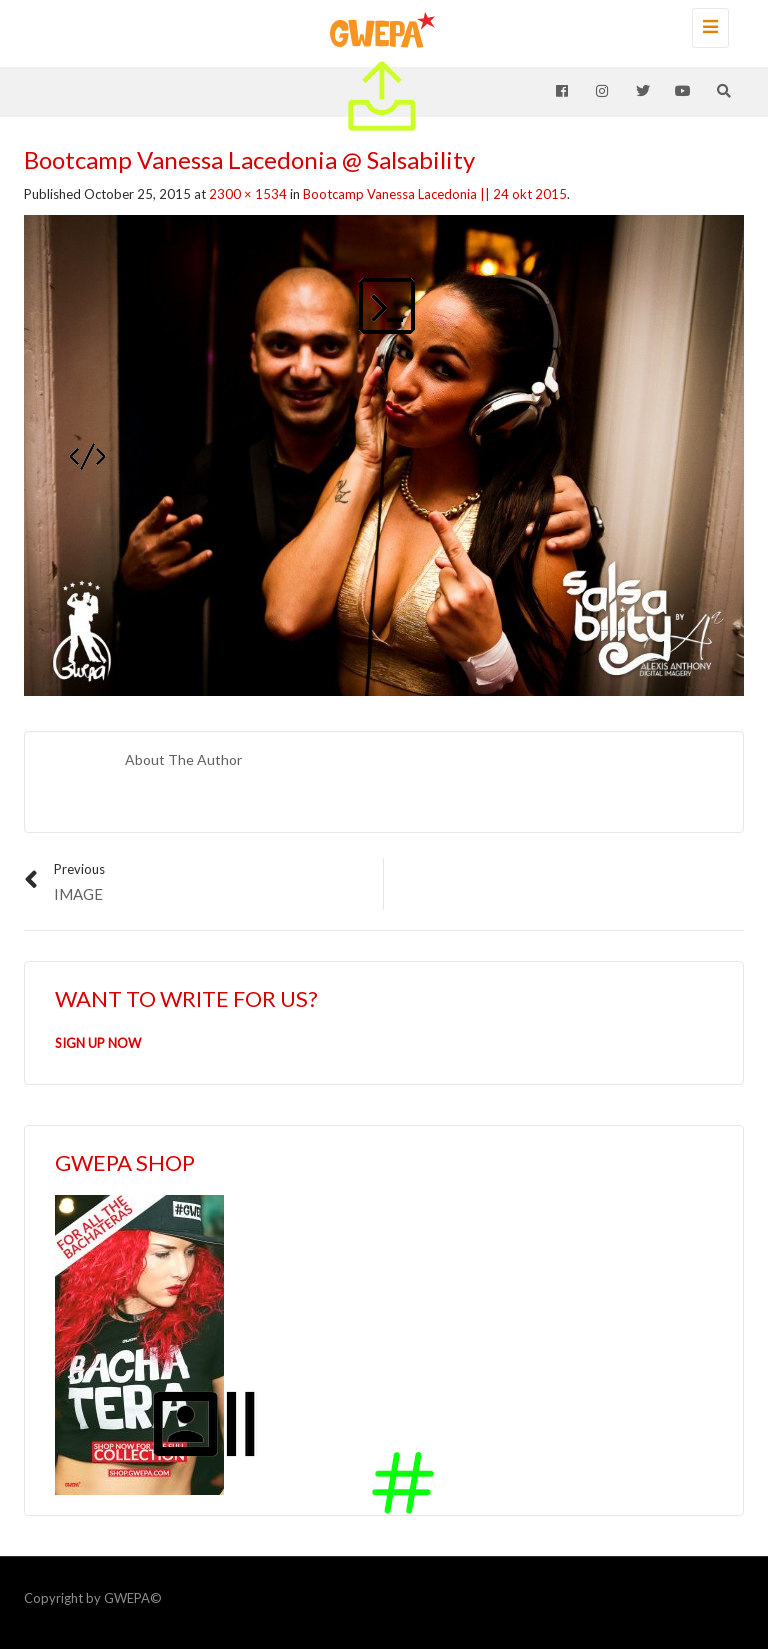  What do you see at coordinates (387, 306) in the screenshot?
I see `open the integrated terminal` at bounding box center [387, 306].